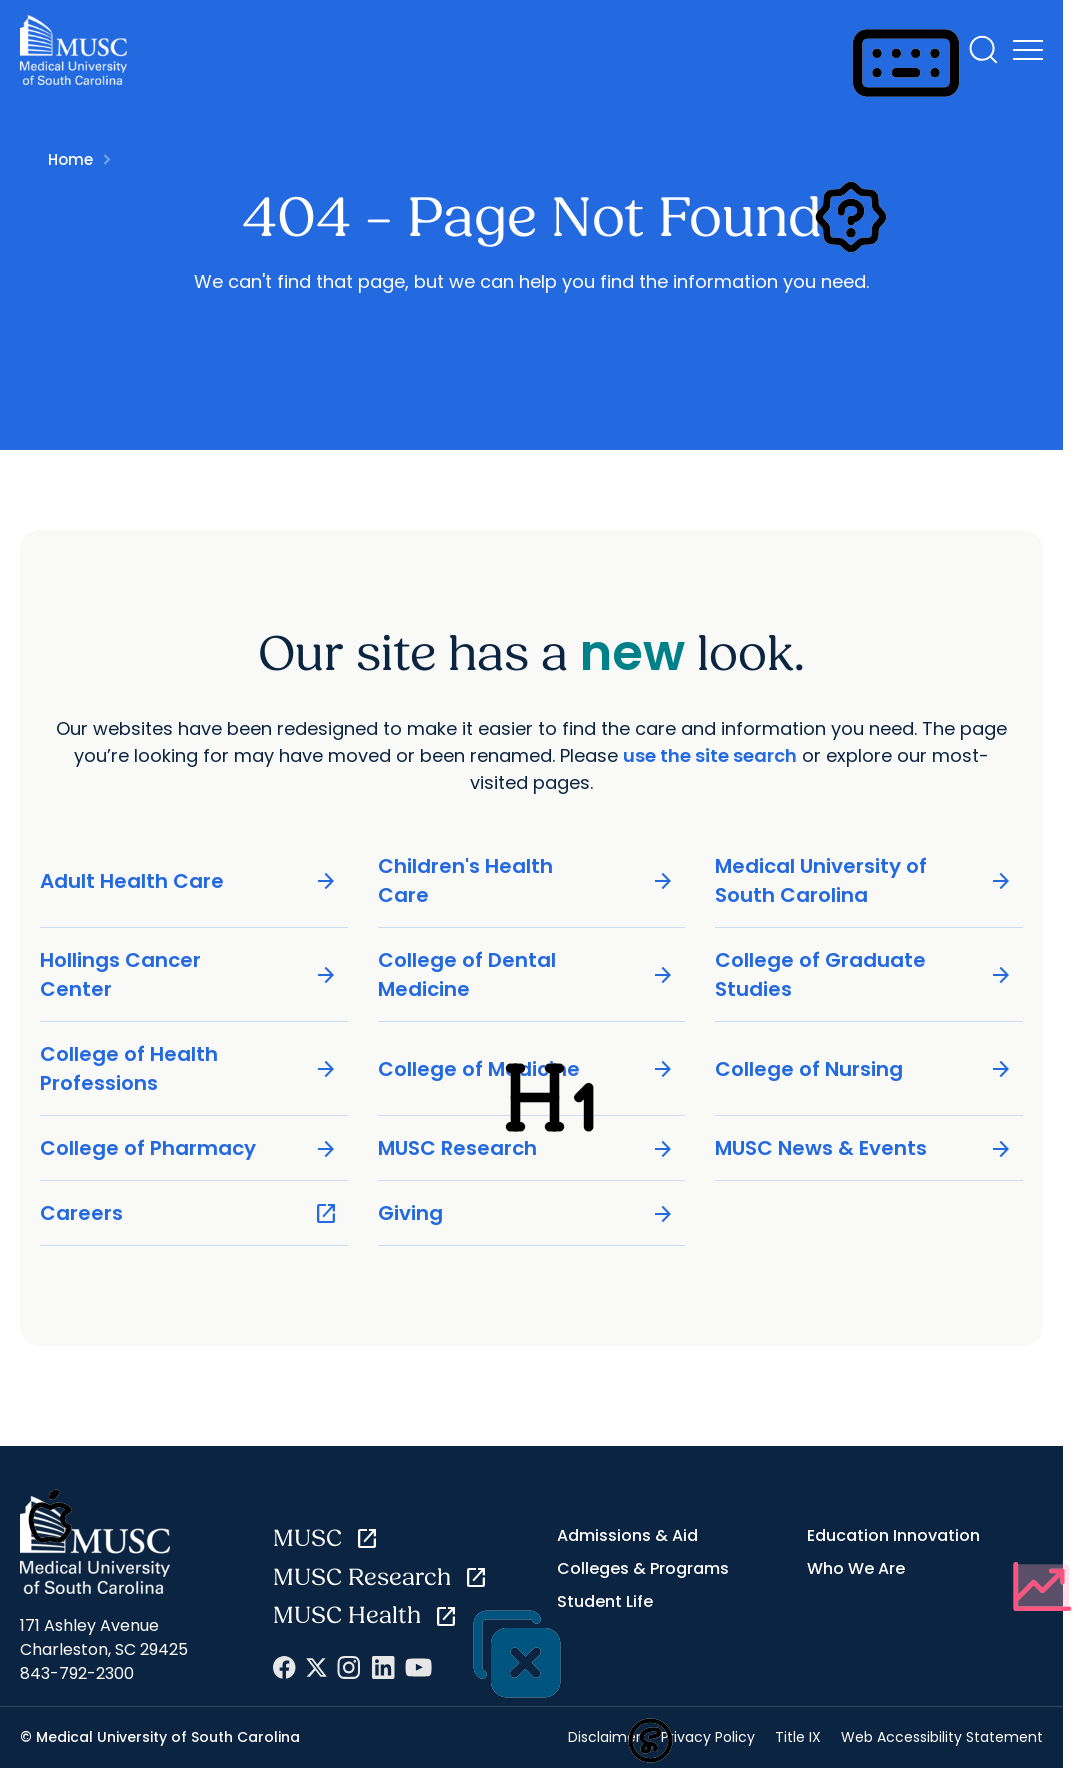 This screenshot has height=1768, width=1078. Describe the element at coordinates (851, 217) in the screenshot. I see `access help or FAQ section` at that location.